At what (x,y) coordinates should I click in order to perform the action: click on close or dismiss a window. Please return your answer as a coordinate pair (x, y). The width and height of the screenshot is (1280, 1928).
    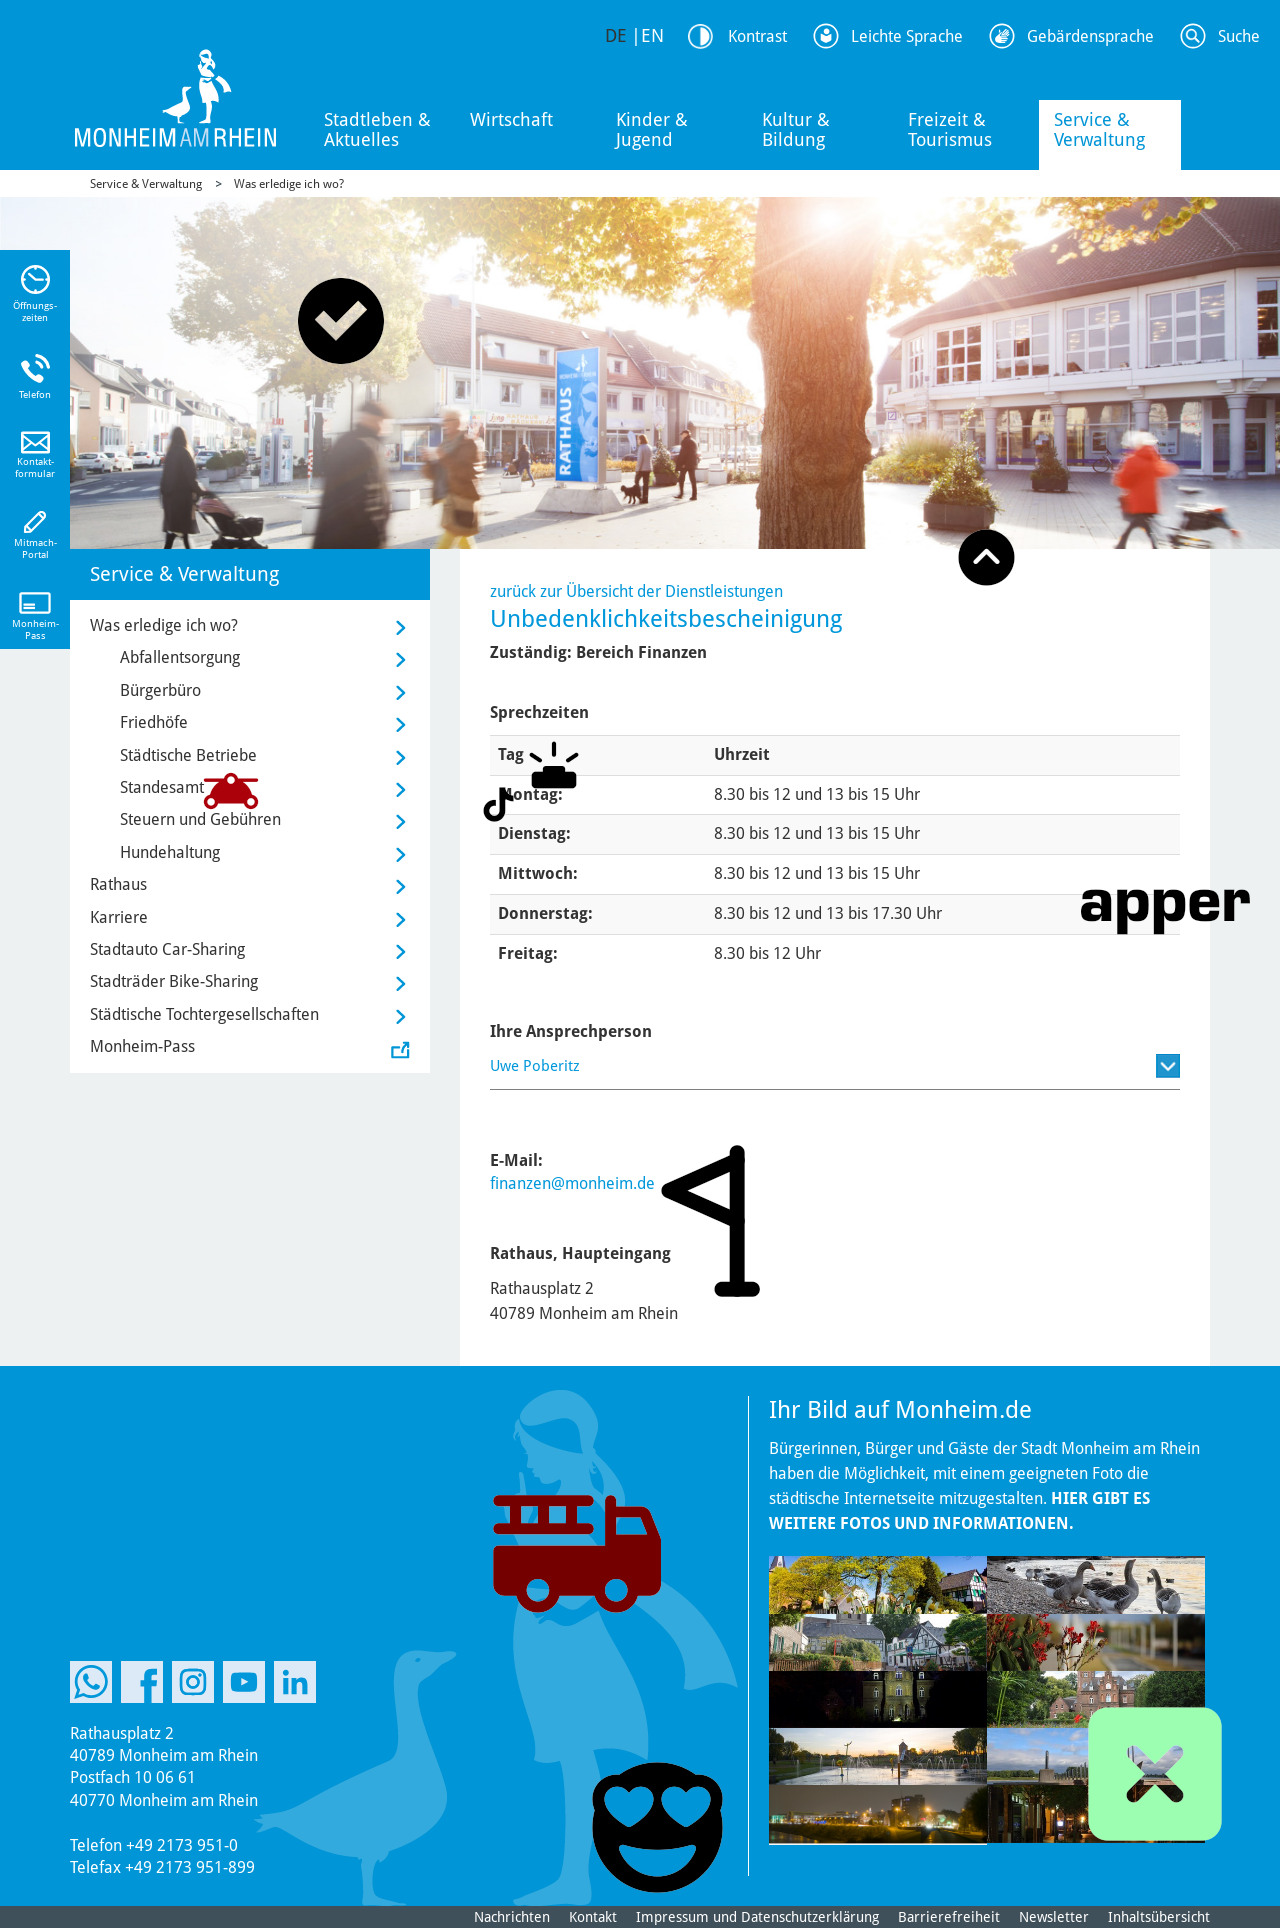
    Looking at the image, I should click on (1155, 1774).